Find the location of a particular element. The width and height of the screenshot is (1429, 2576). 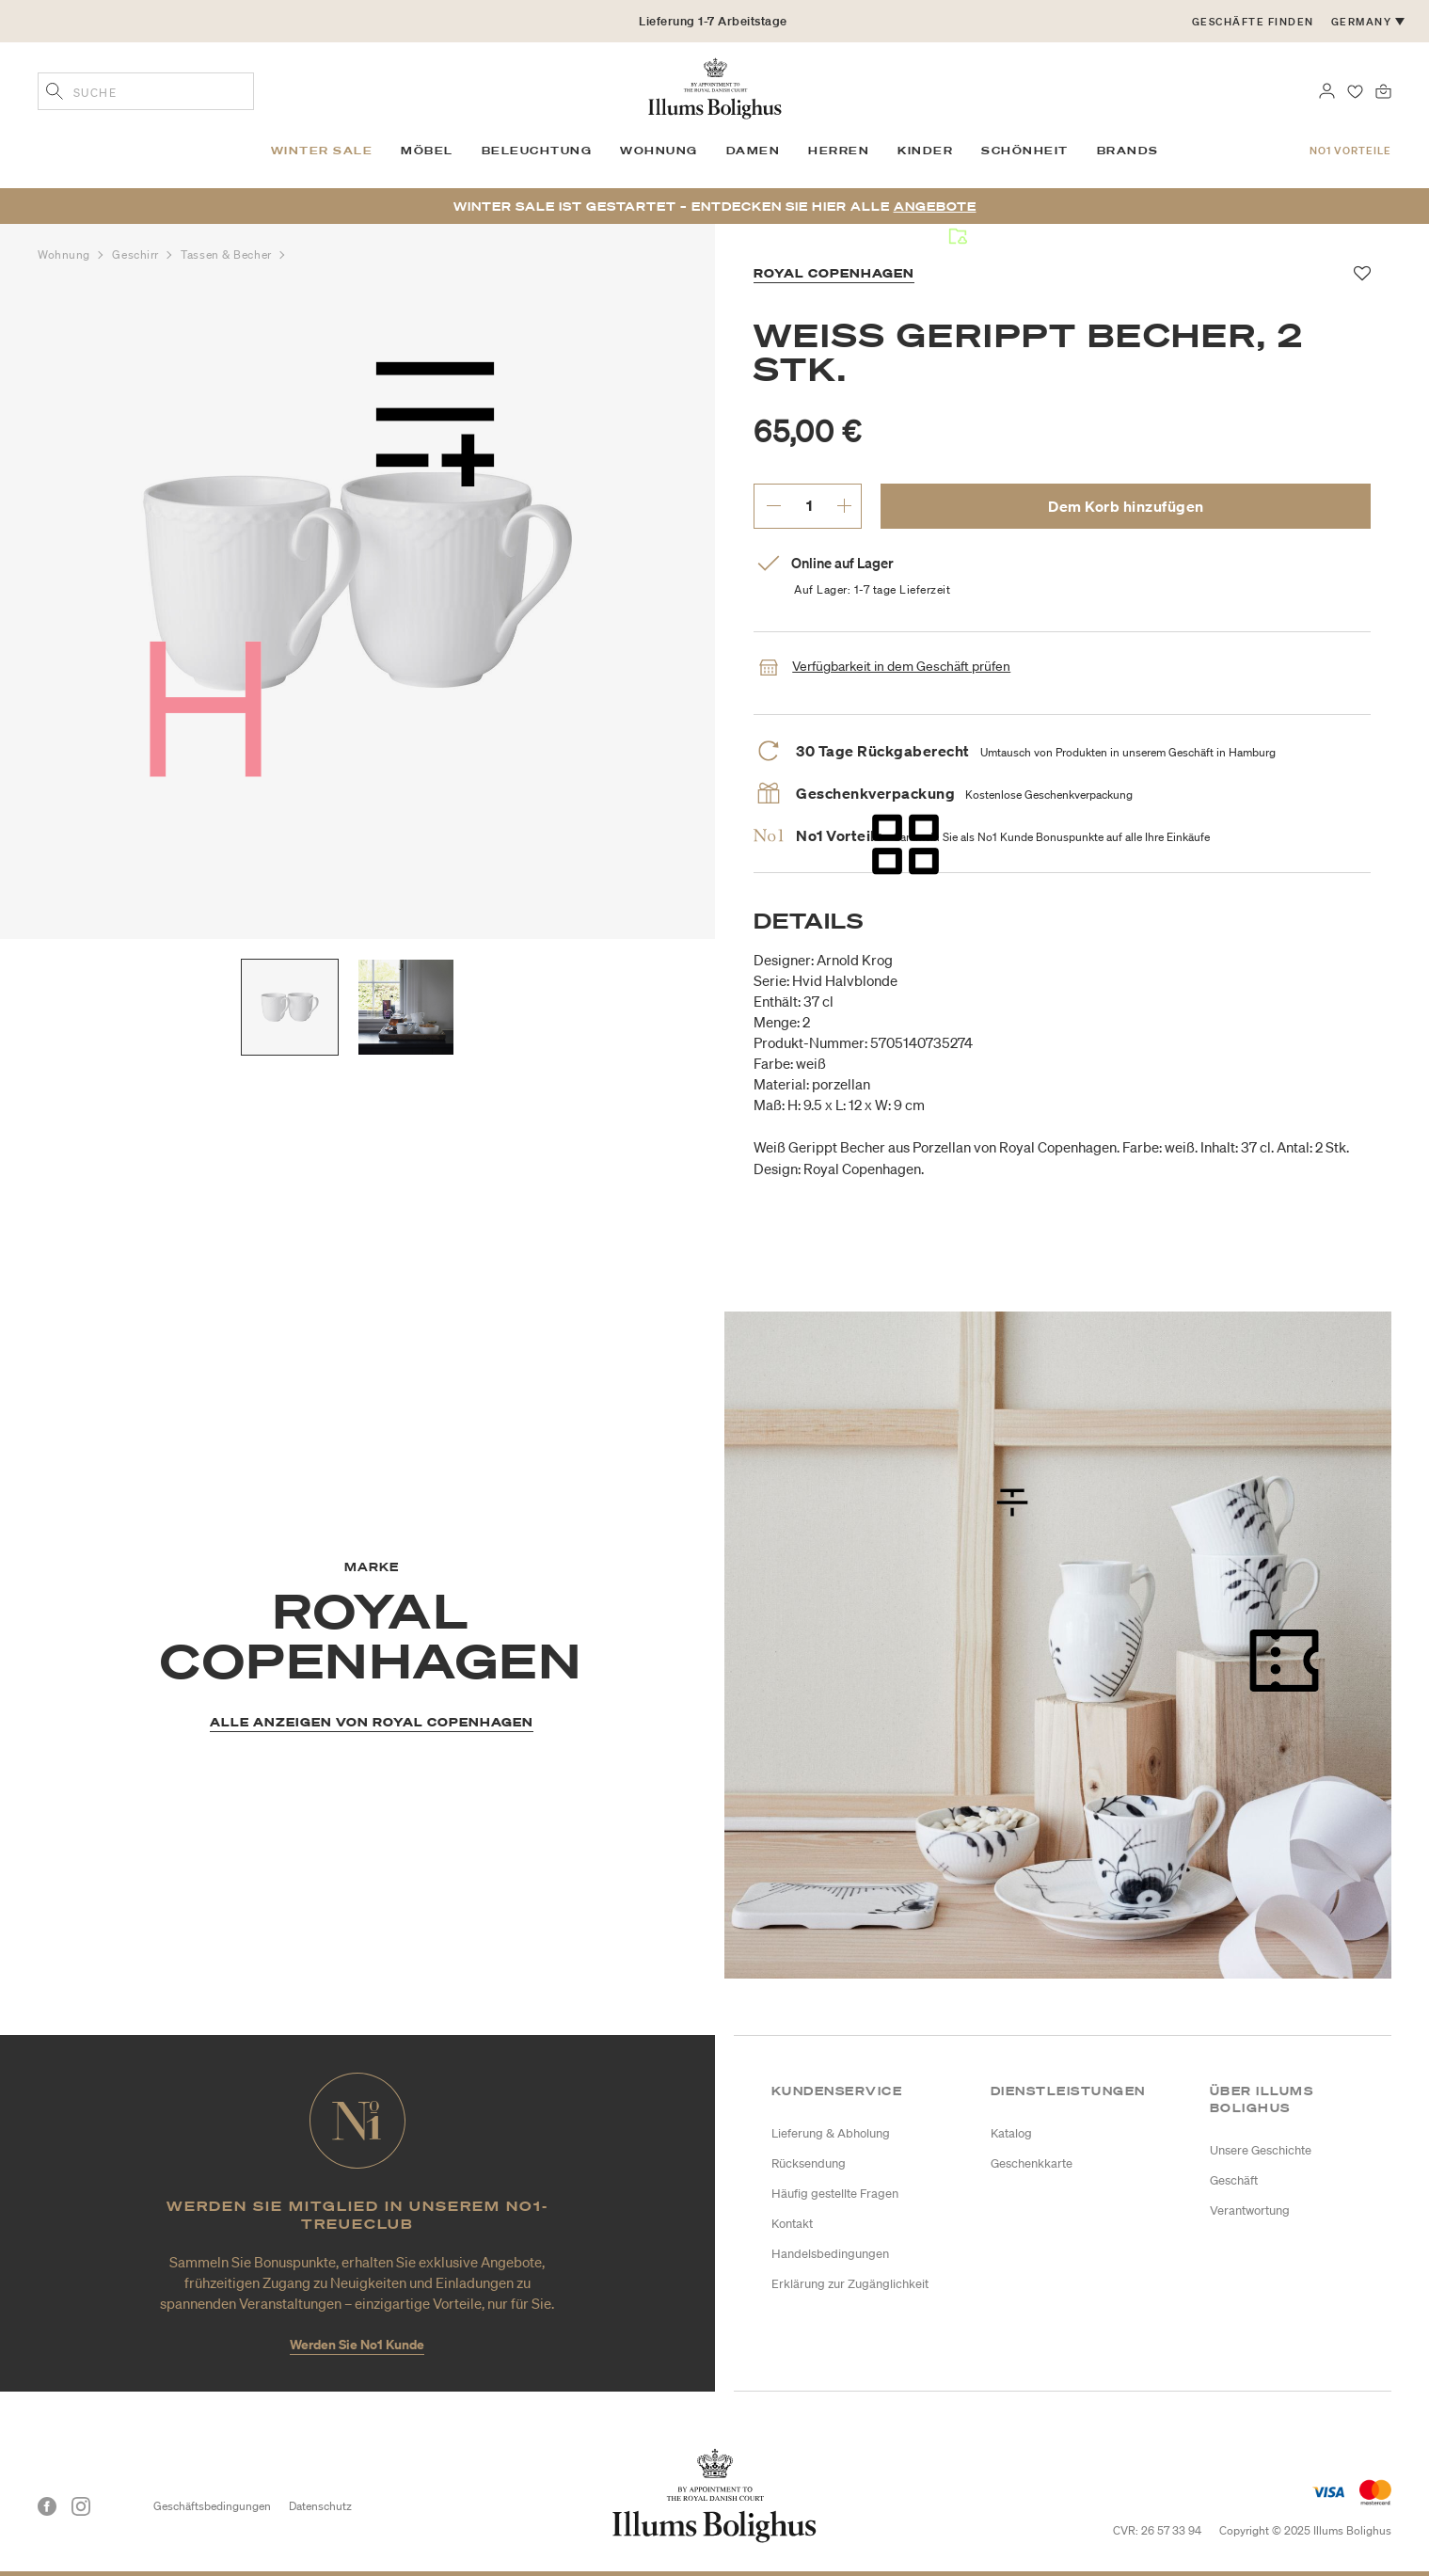

view available coupons or discounts is located at coordinates (1284, 1661).